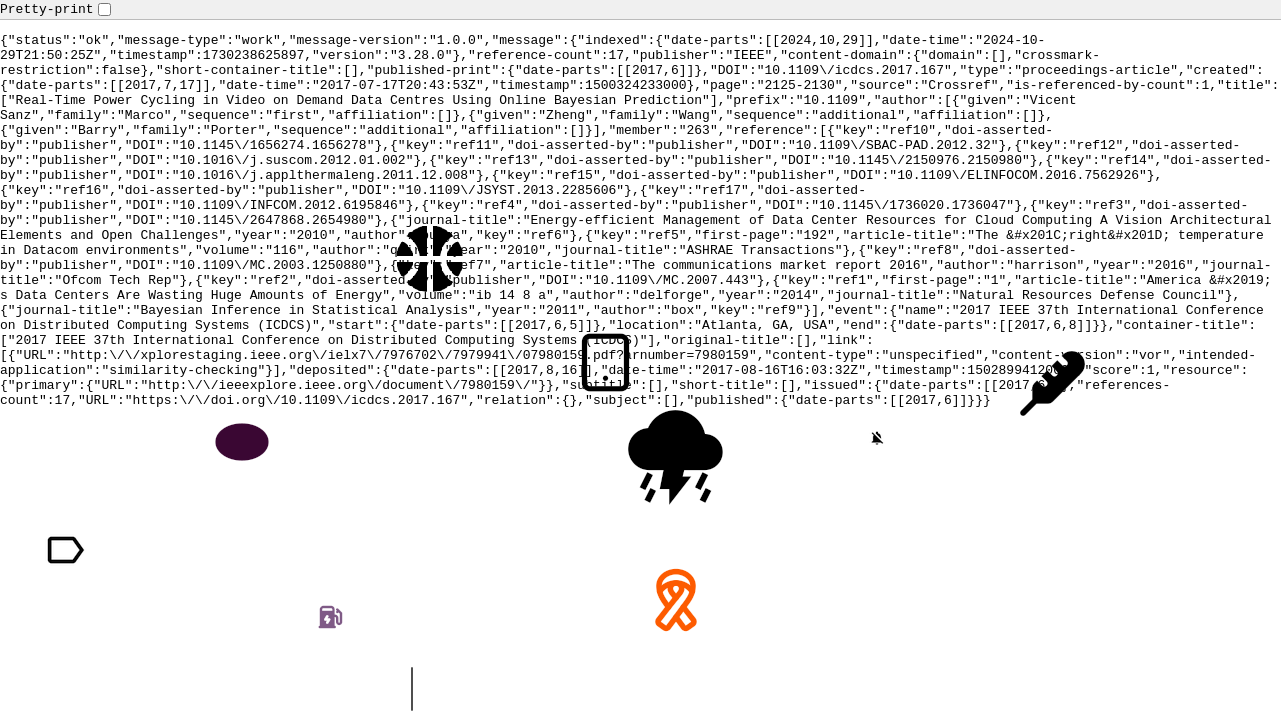 This screenshot has height=720, width=1281. I want to click on add a label or tag to an item, so click(65, 550).